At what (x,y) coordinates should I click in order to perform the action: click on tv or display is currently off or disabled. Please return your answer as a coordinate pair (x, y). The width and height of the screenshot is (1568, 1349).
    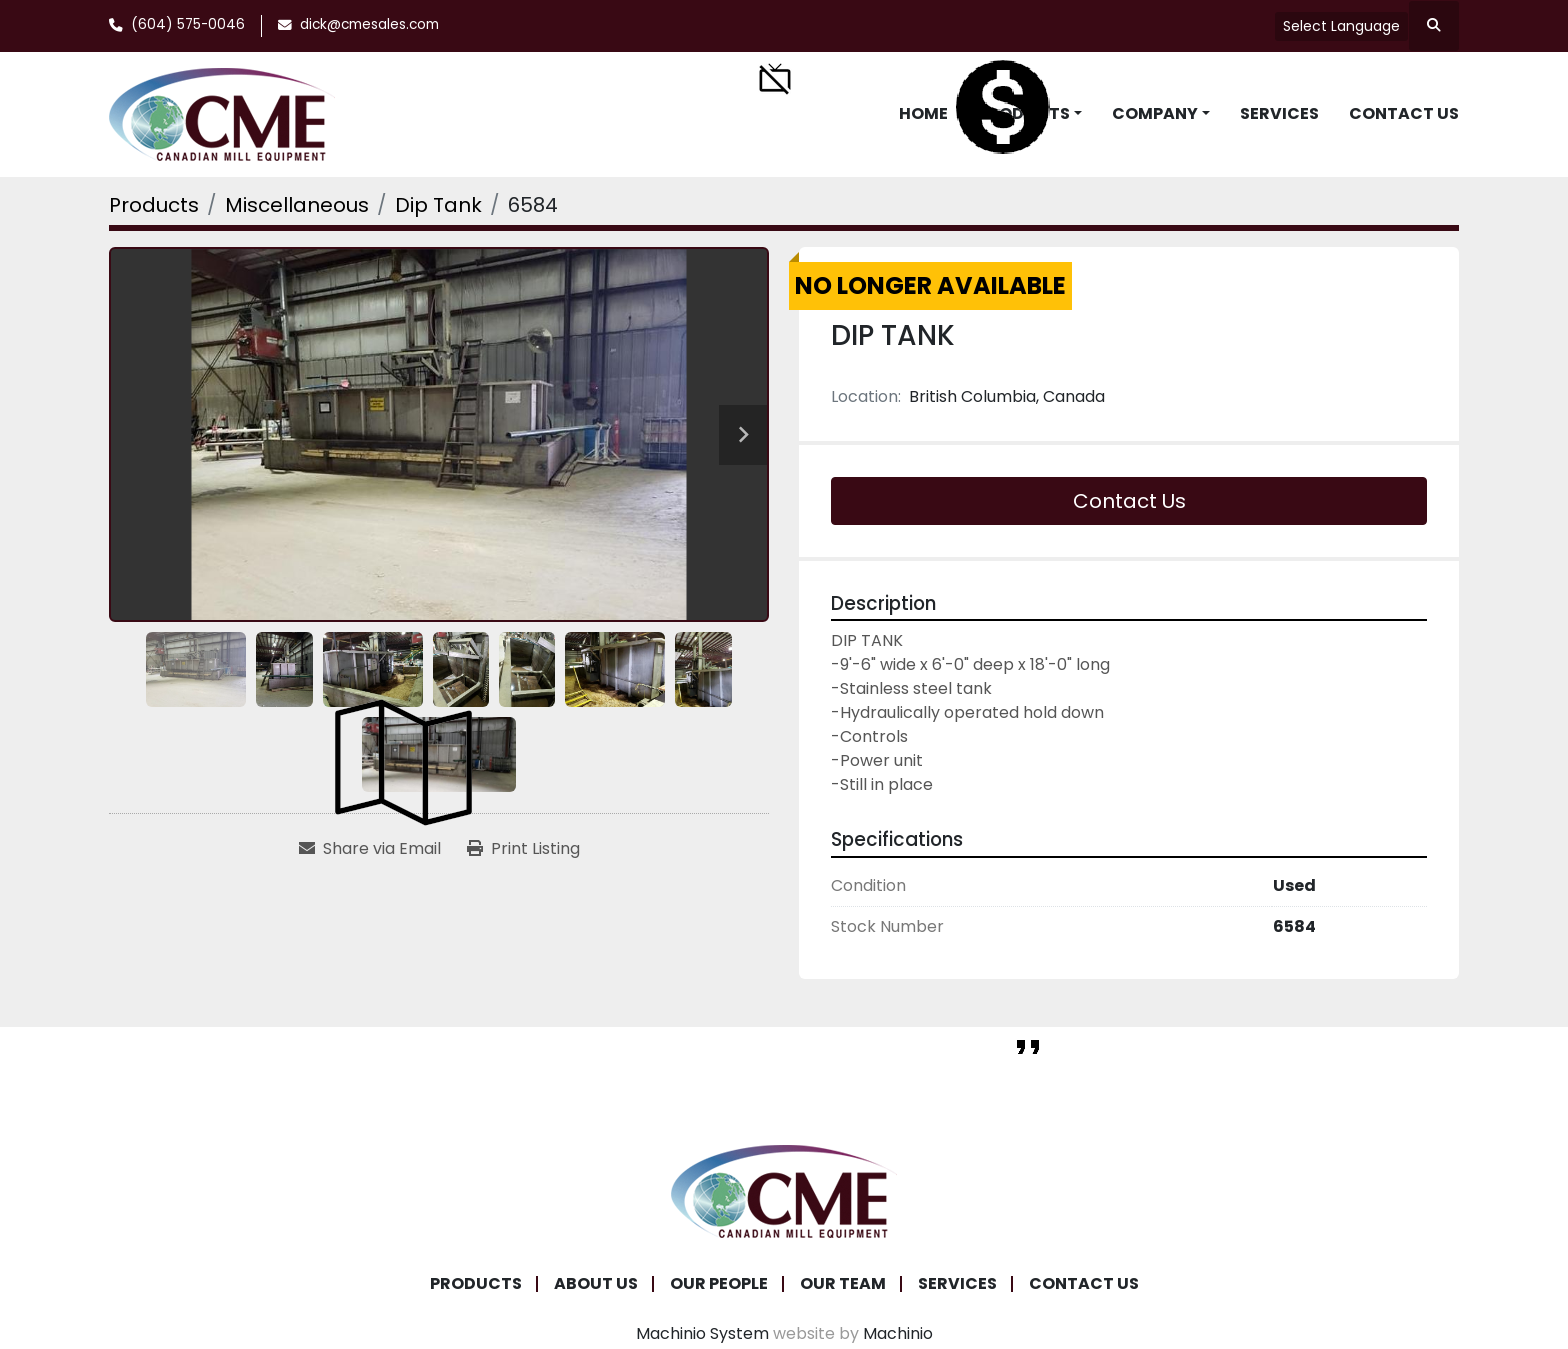
    Looking at the image, I should click on (775, 79).